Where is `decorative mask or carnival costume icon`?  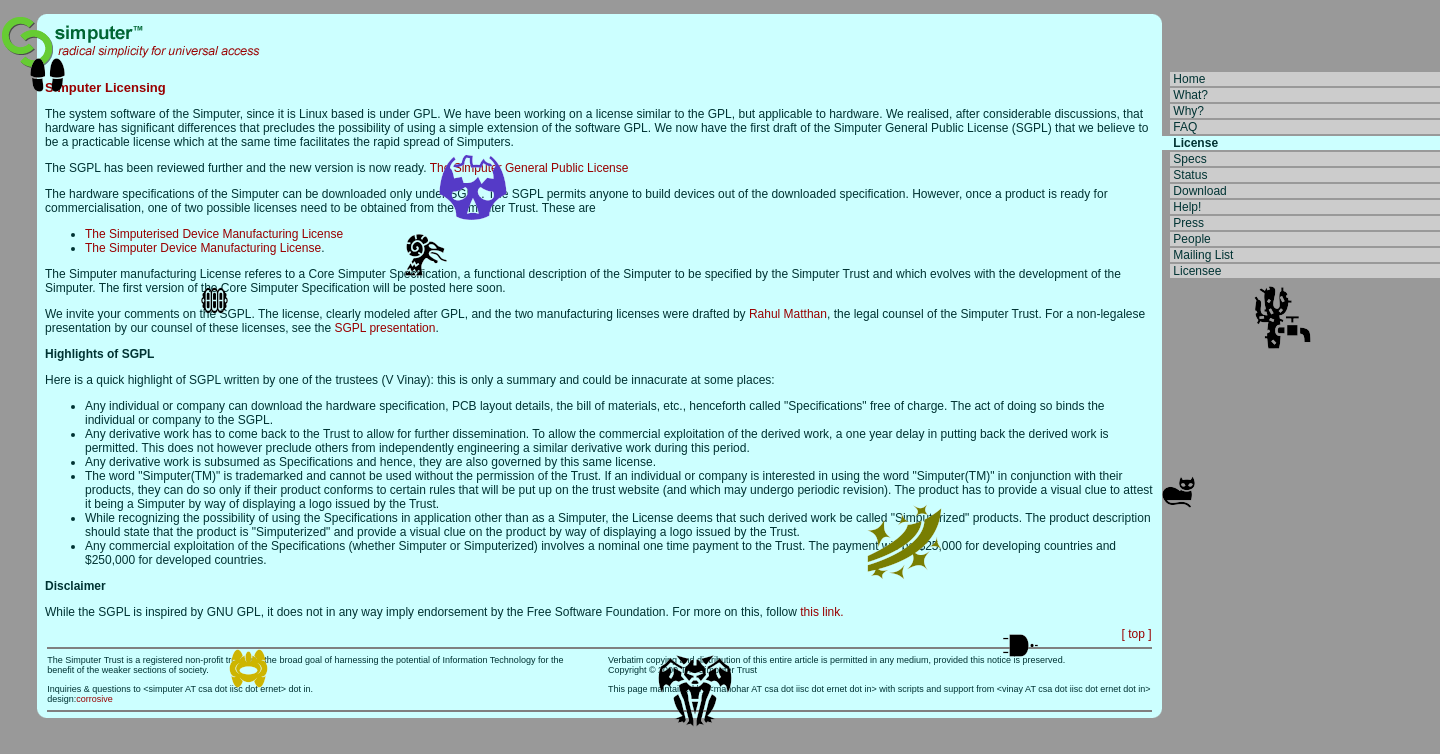 decorative mask or carnival costume icon is located at coordinates (248, 668).